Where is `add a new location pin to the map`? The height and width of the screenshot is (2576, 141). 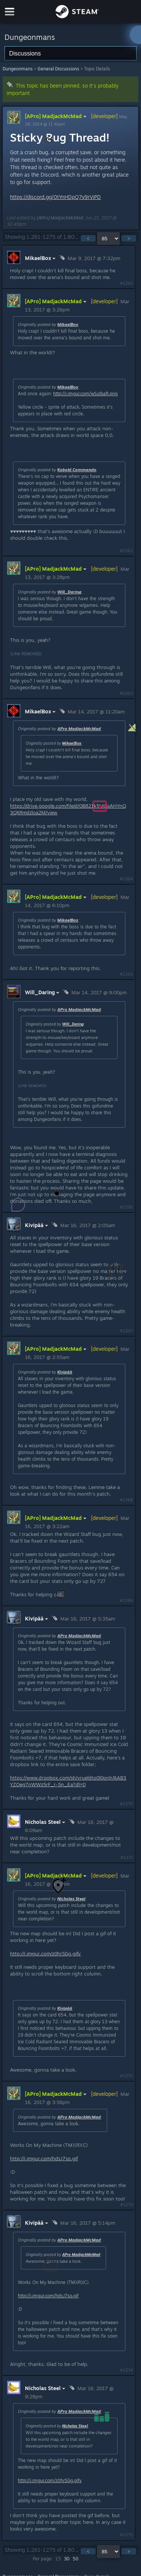 add a new location pin to the map is located at coordinates (58, 1885).